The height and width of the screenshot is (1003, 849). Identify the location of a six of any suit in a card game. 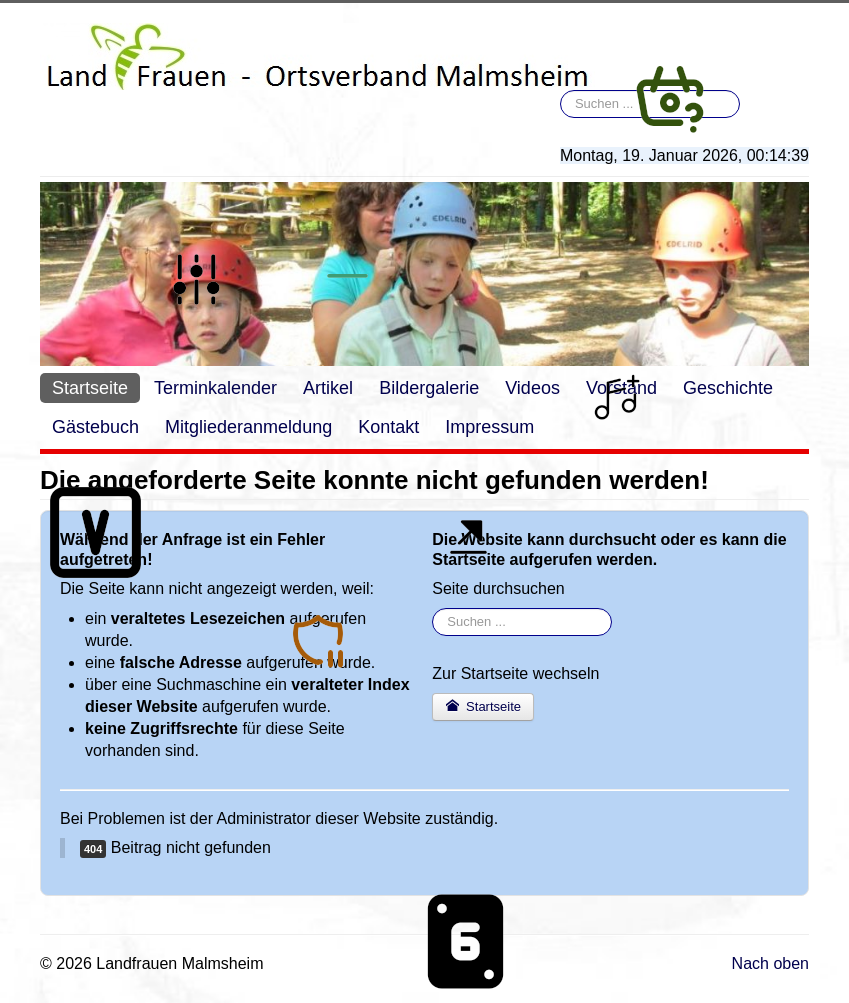
(465, 941).